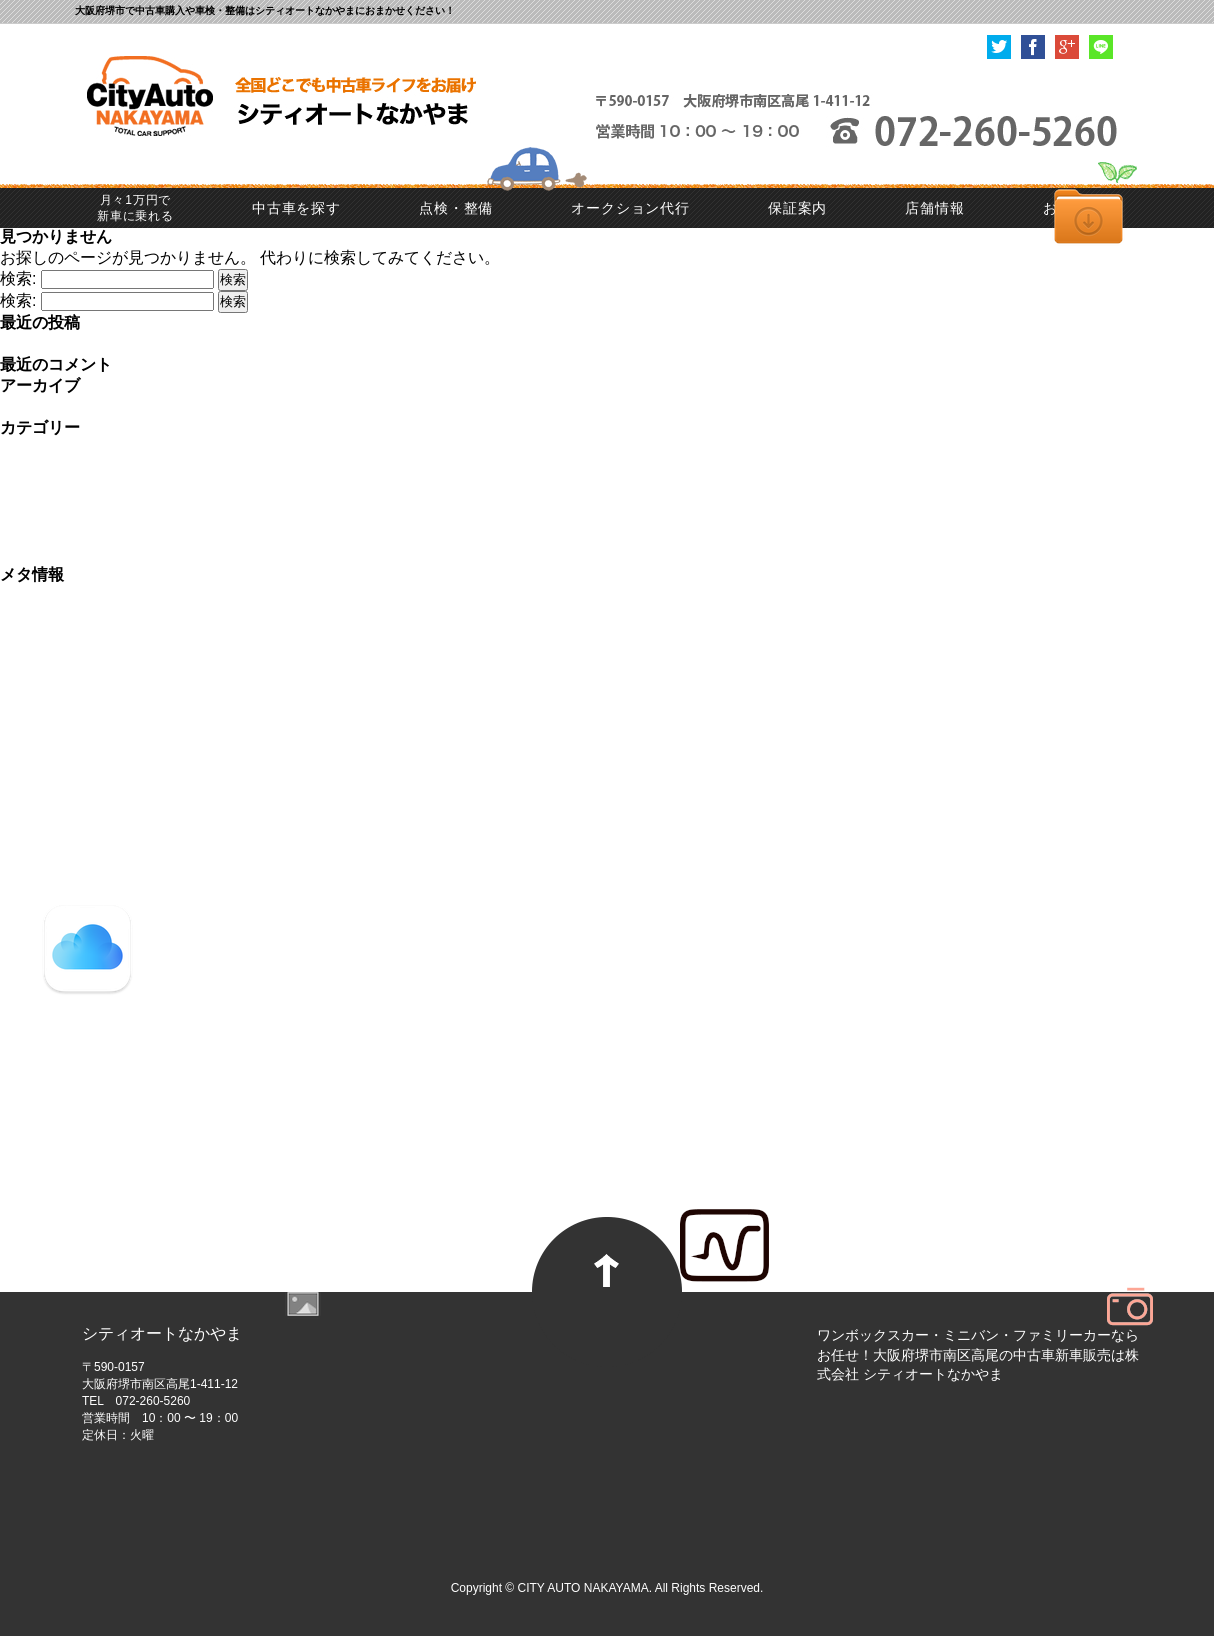 The image size is (1214, 1636). I want to click on access your downloads folder, so click(1088, 216).